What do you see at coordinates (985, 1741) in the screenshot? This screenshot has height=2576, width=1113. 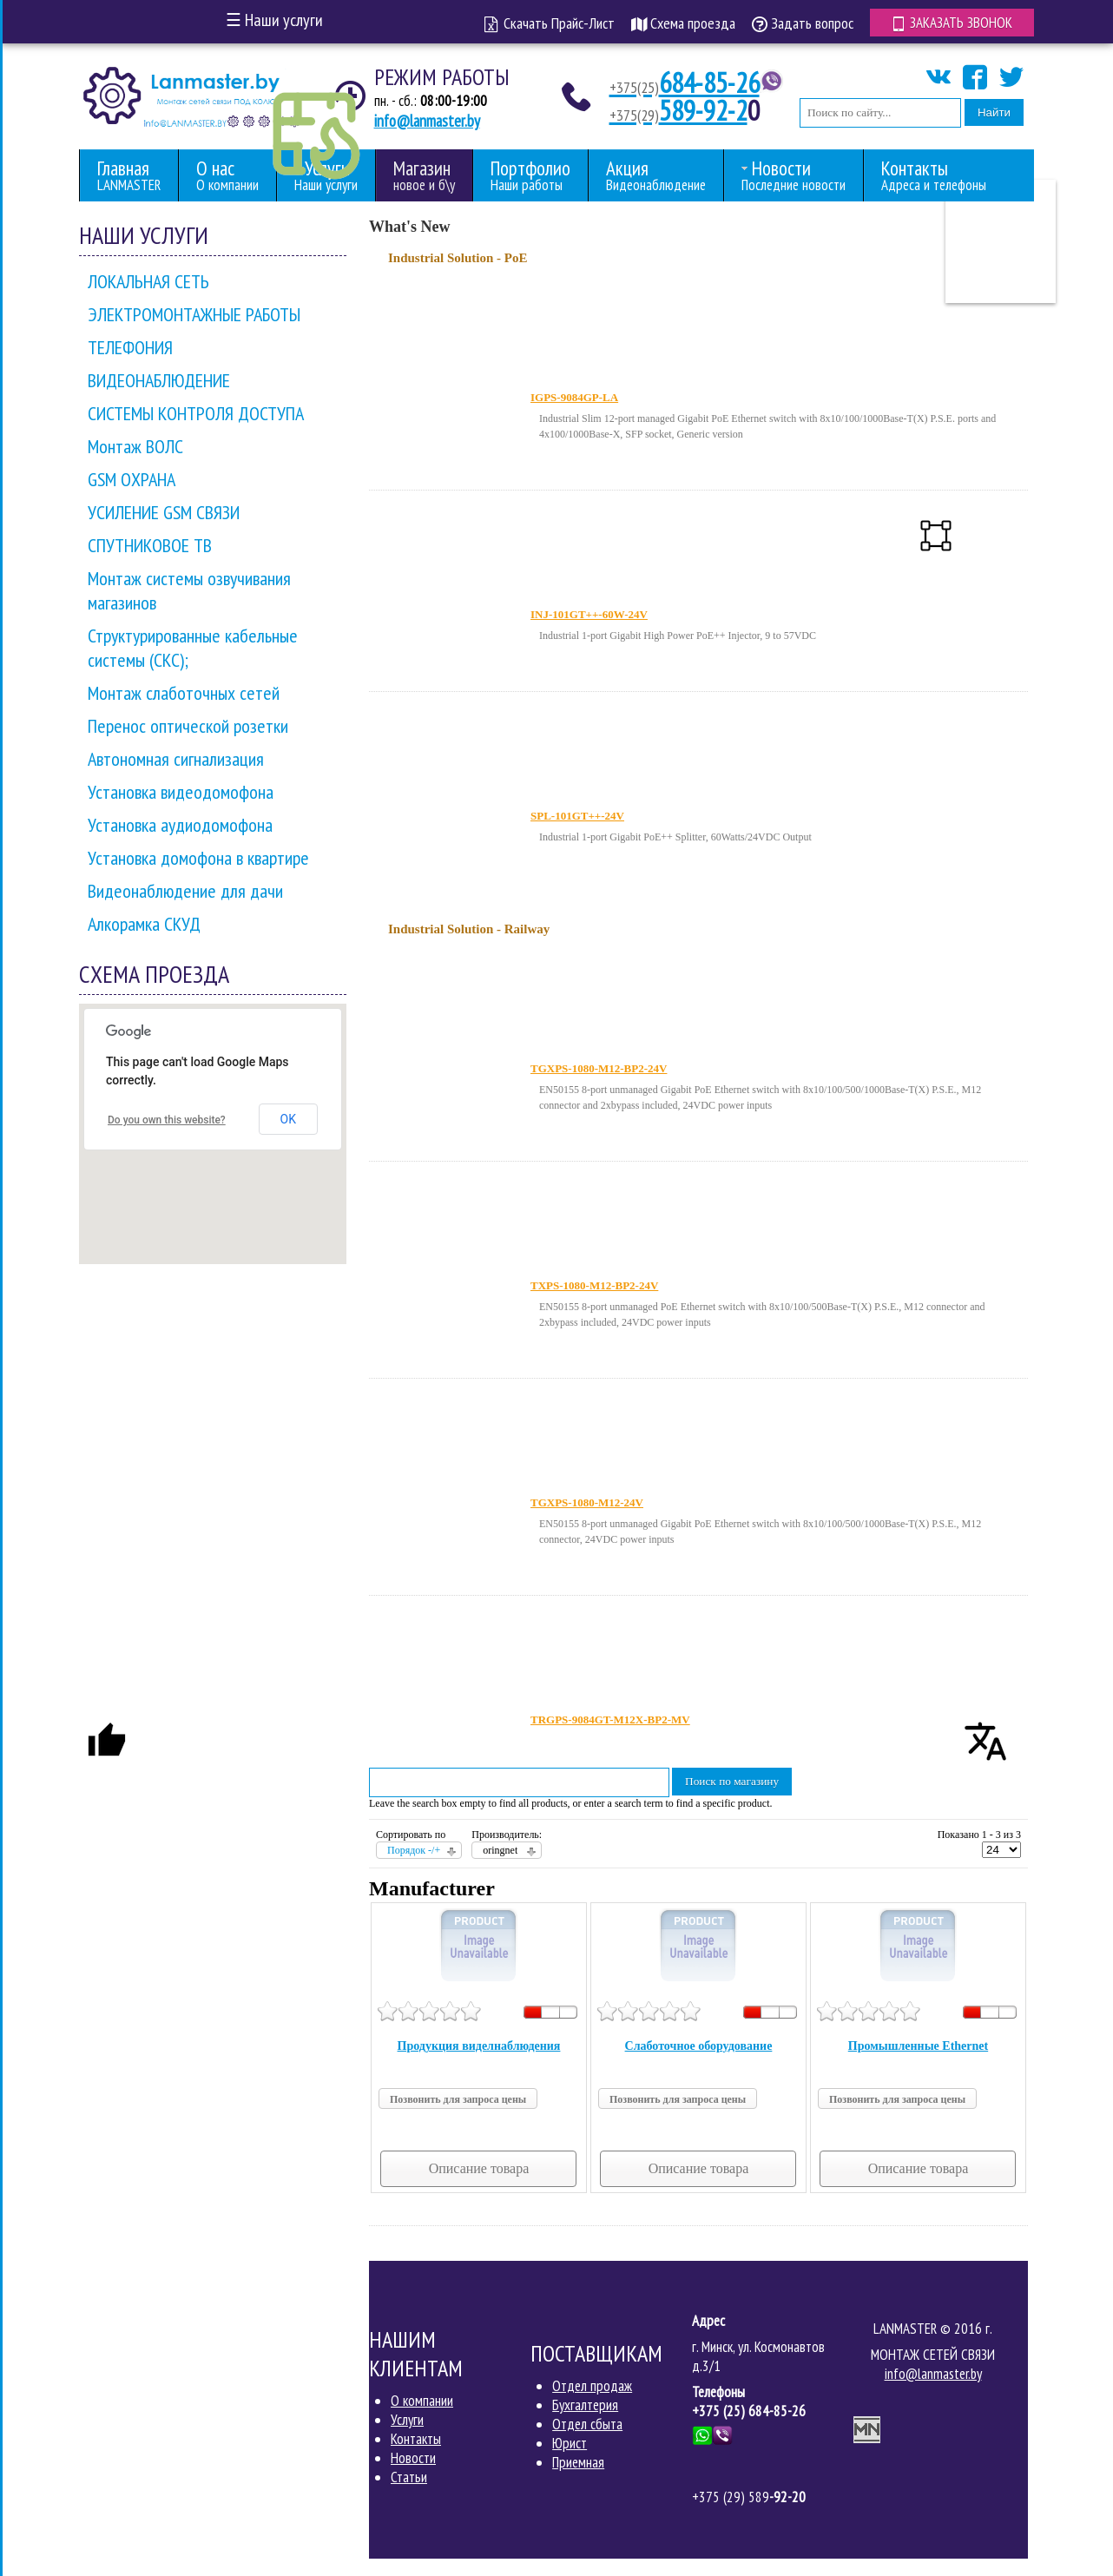 I see `translate text to another language` at bounding box center [985, 1741].